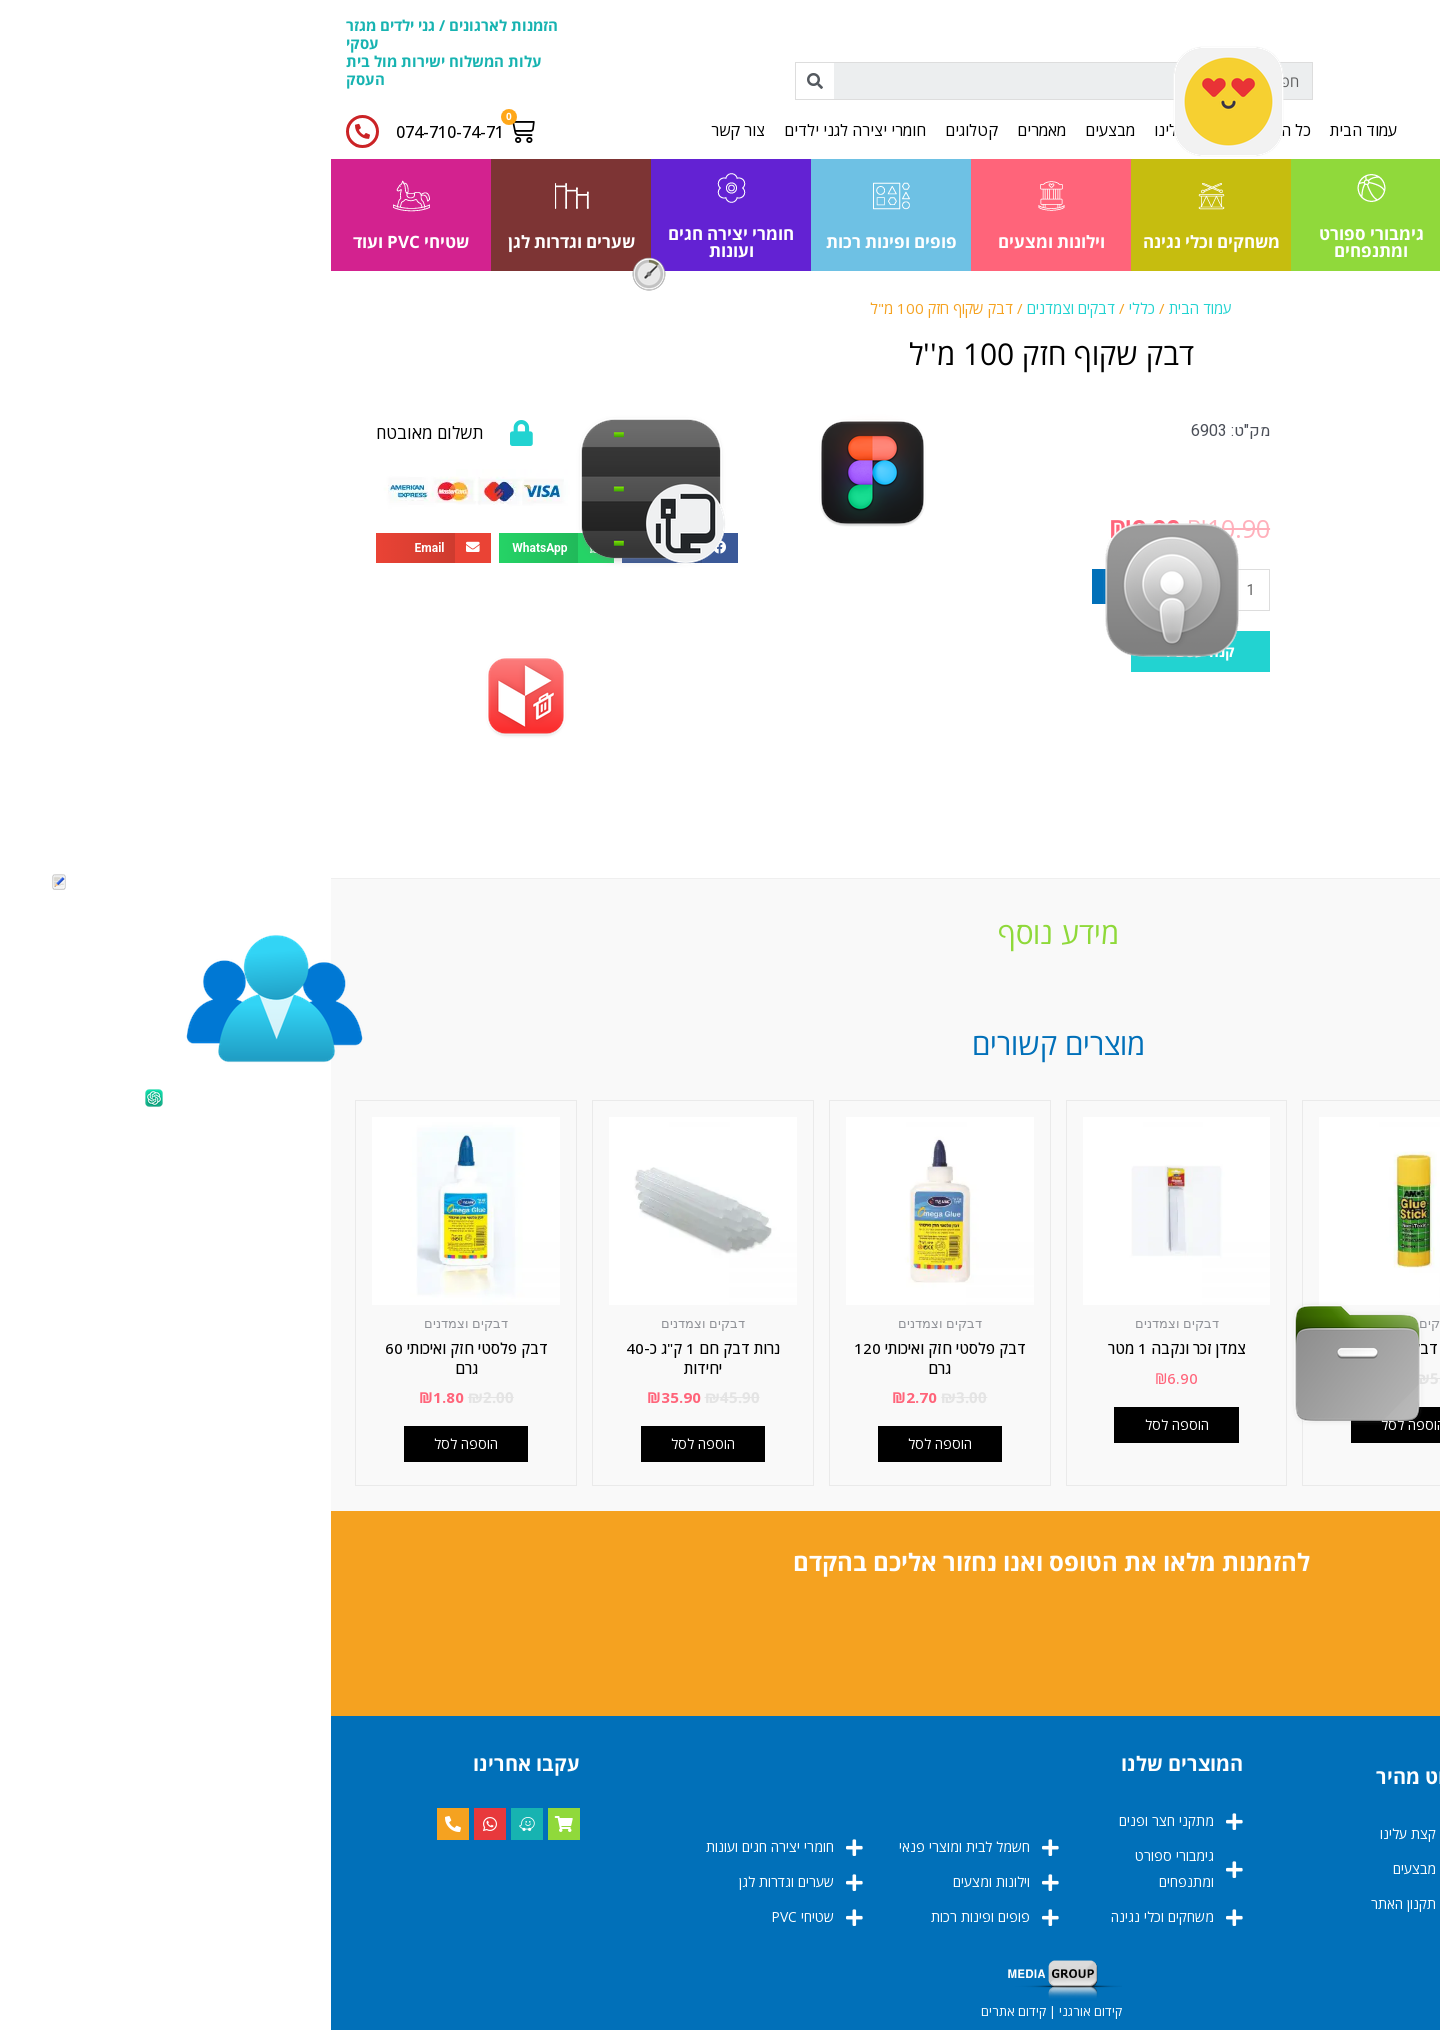  I want to click on open text editor application, so click(59, 882).